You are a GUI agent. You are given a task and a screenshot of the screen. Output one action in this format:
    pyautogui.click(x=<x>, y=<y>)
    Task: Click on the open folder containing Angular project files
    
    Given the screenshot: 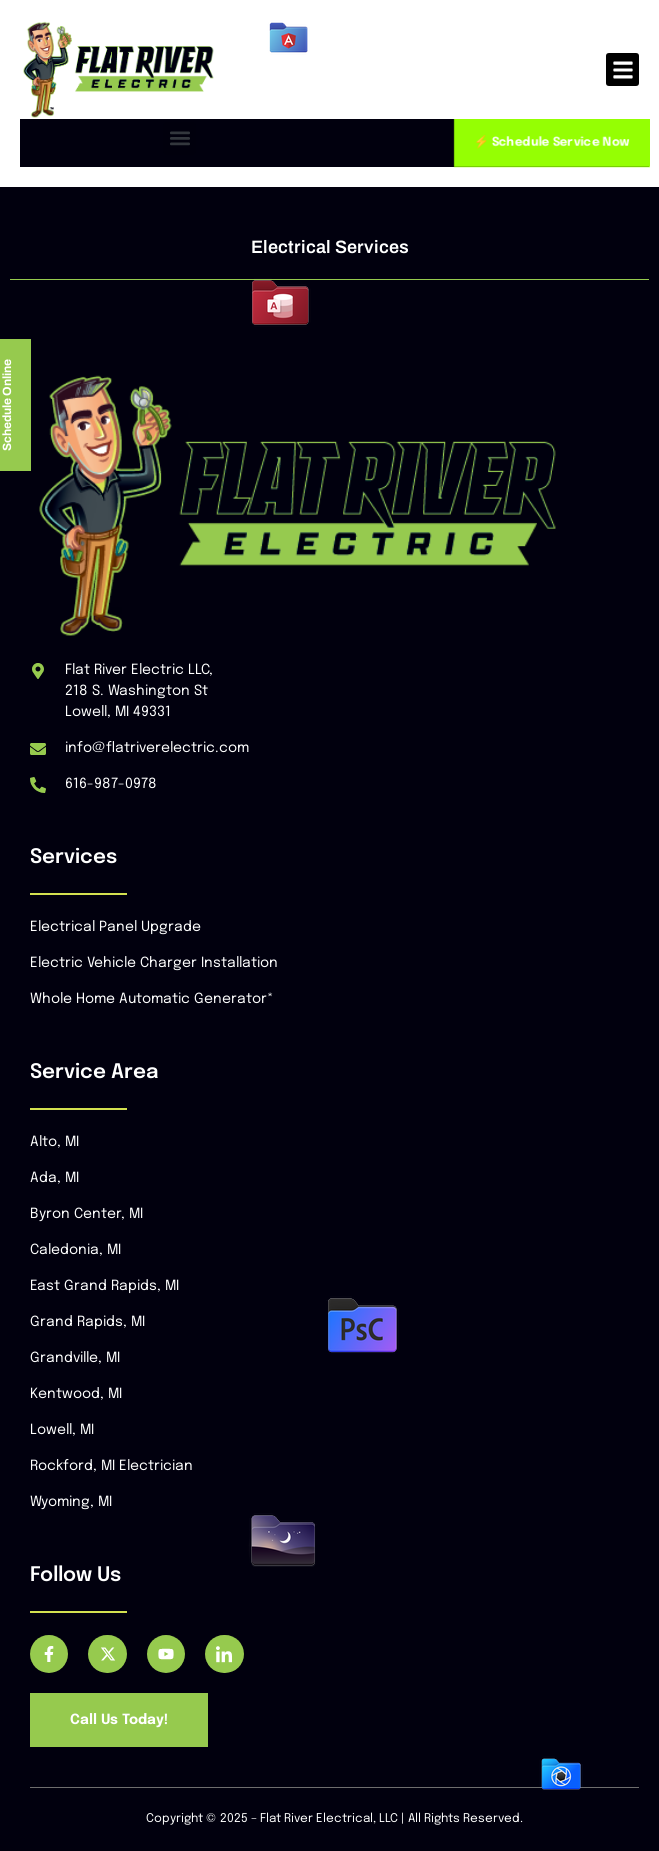 What is the action you would take?
    pyautogui.click(x=288, y=38)
    